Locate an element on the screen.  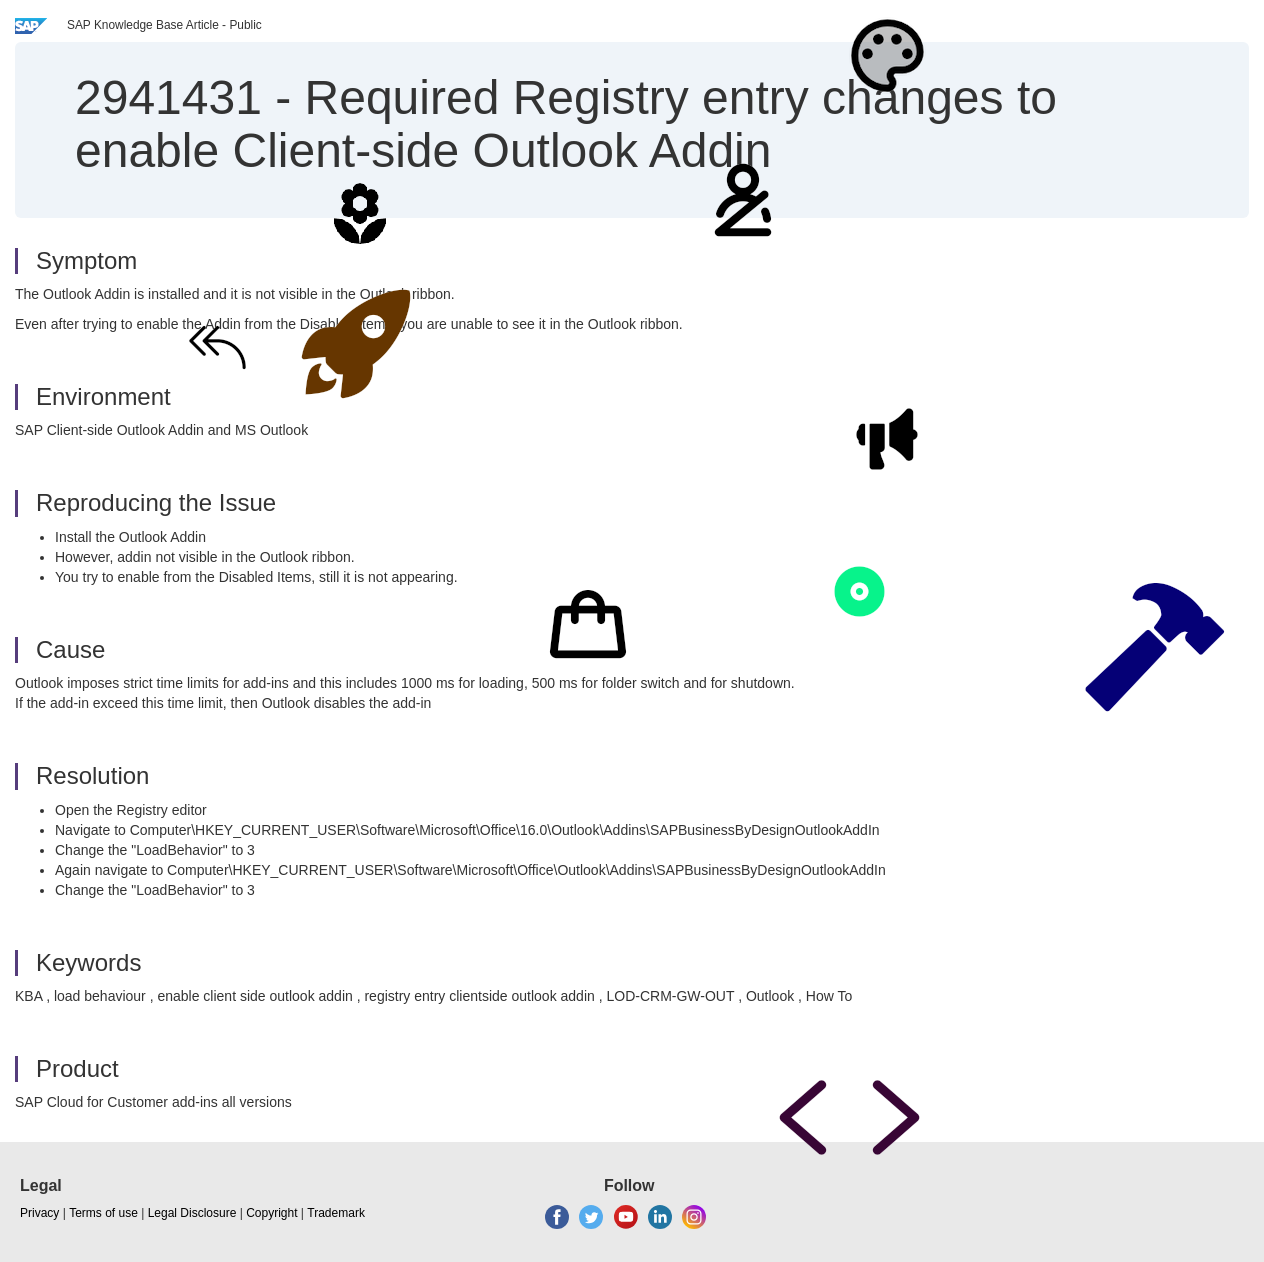
view your shopping bag is located at coordinates (588, 628).